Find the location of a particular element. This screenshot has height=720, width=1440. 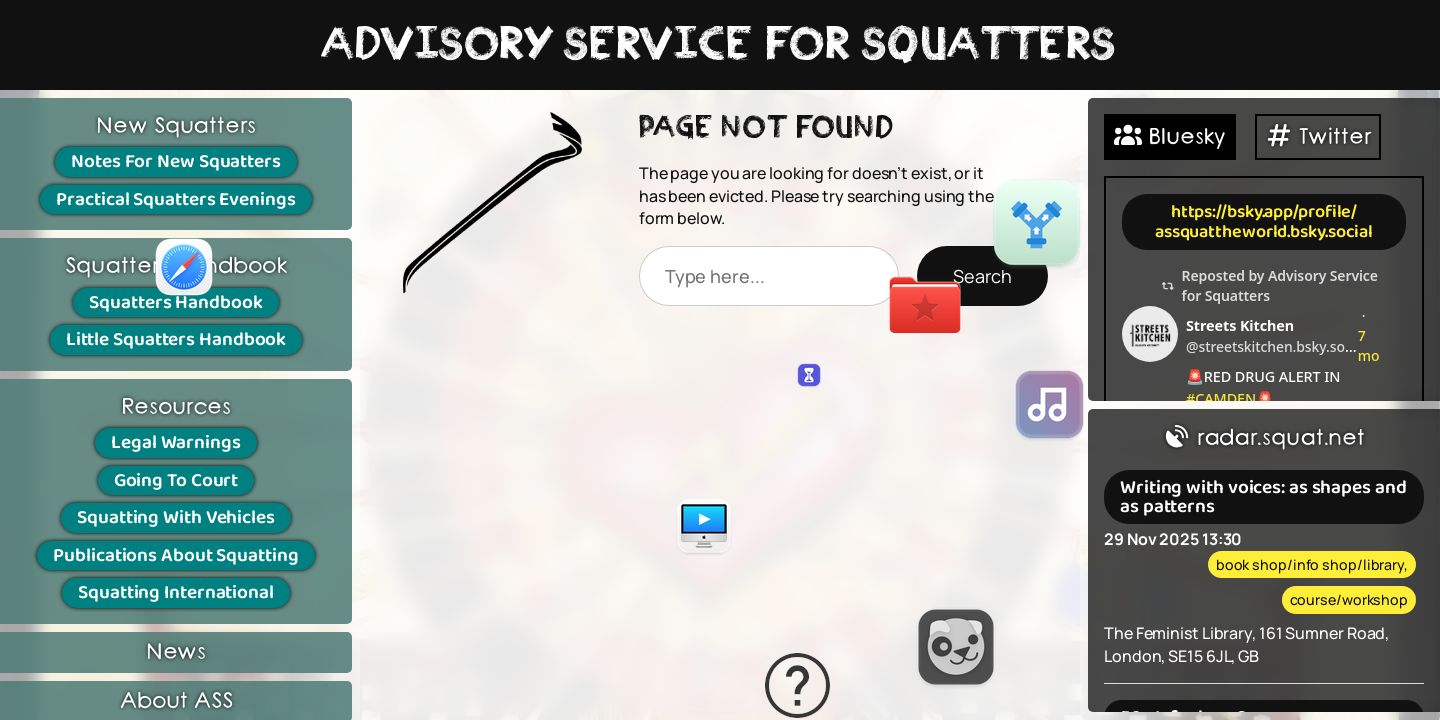

access help or support documentation is located at coordinates (797, 685).